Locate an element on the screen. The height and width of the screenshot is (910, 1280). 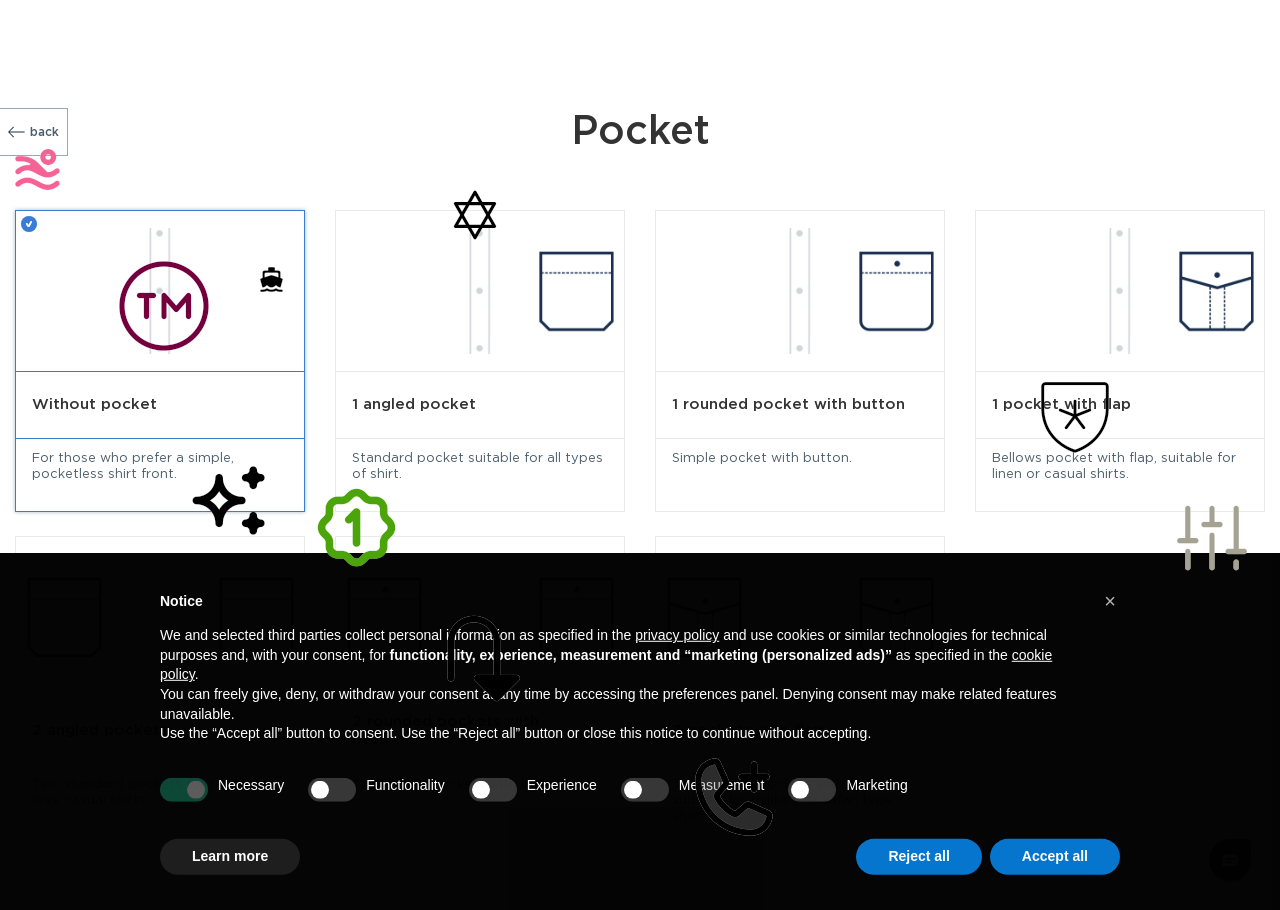
get directions by ferry or boat is located at coordinates (271, 279).